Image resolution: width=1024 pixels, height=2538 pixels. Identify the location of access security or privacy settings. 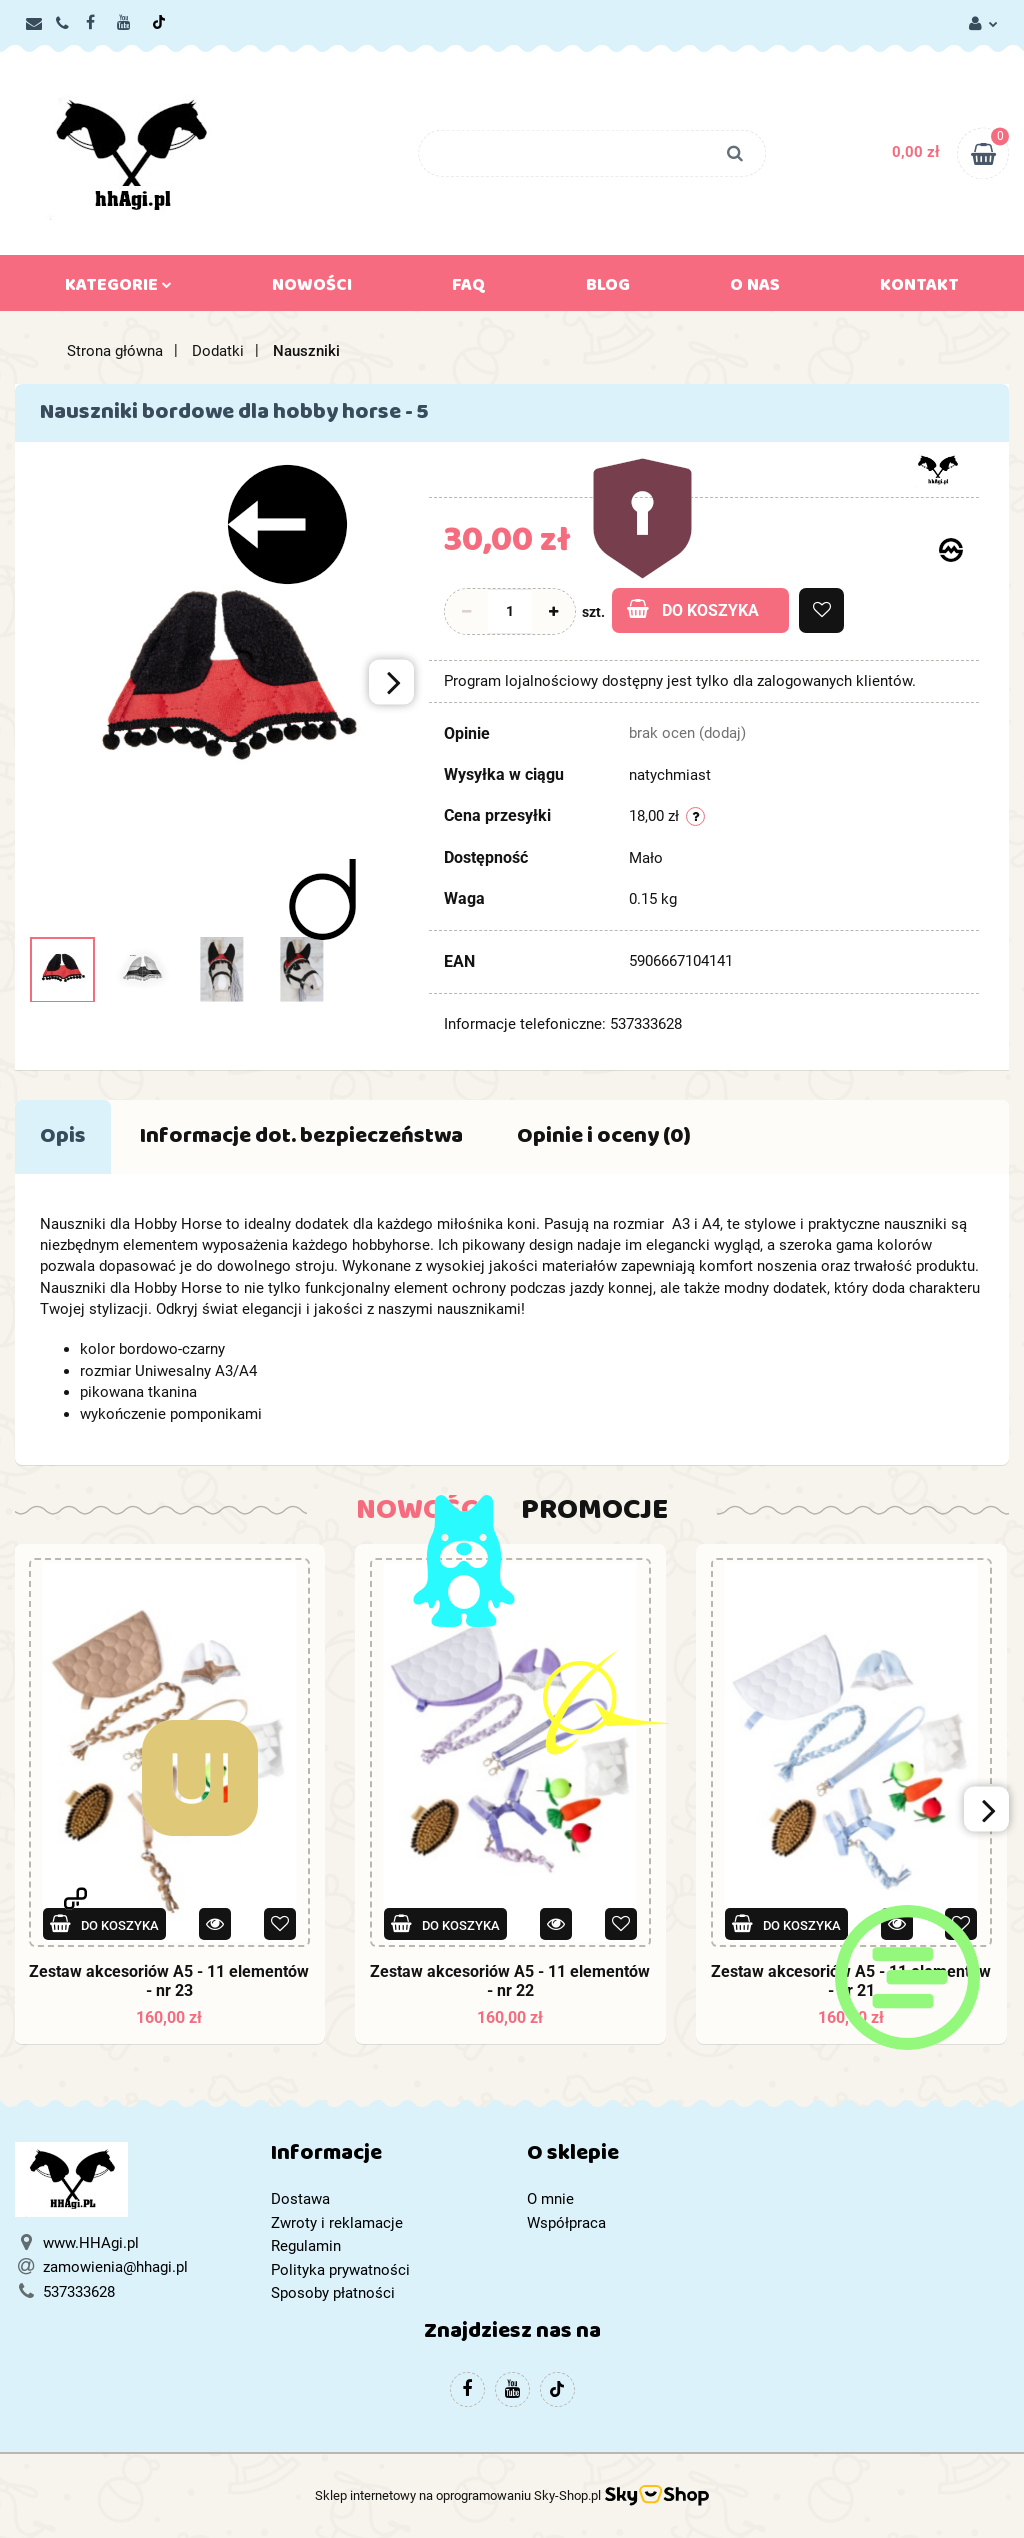
(642, 518).